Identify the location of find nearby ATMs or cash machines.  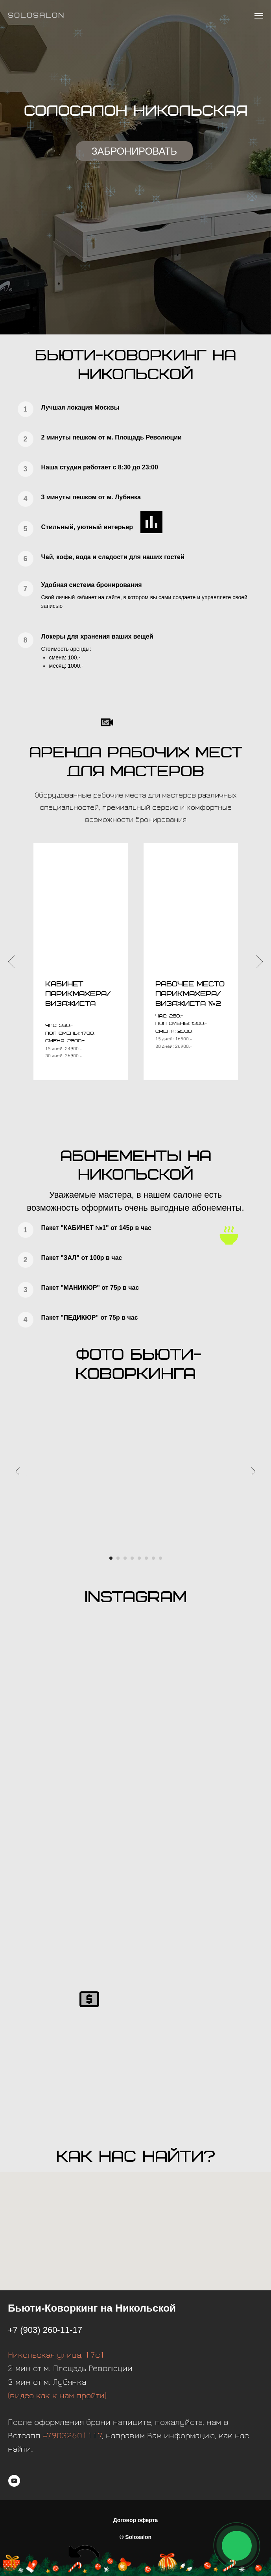
(89, 1999).